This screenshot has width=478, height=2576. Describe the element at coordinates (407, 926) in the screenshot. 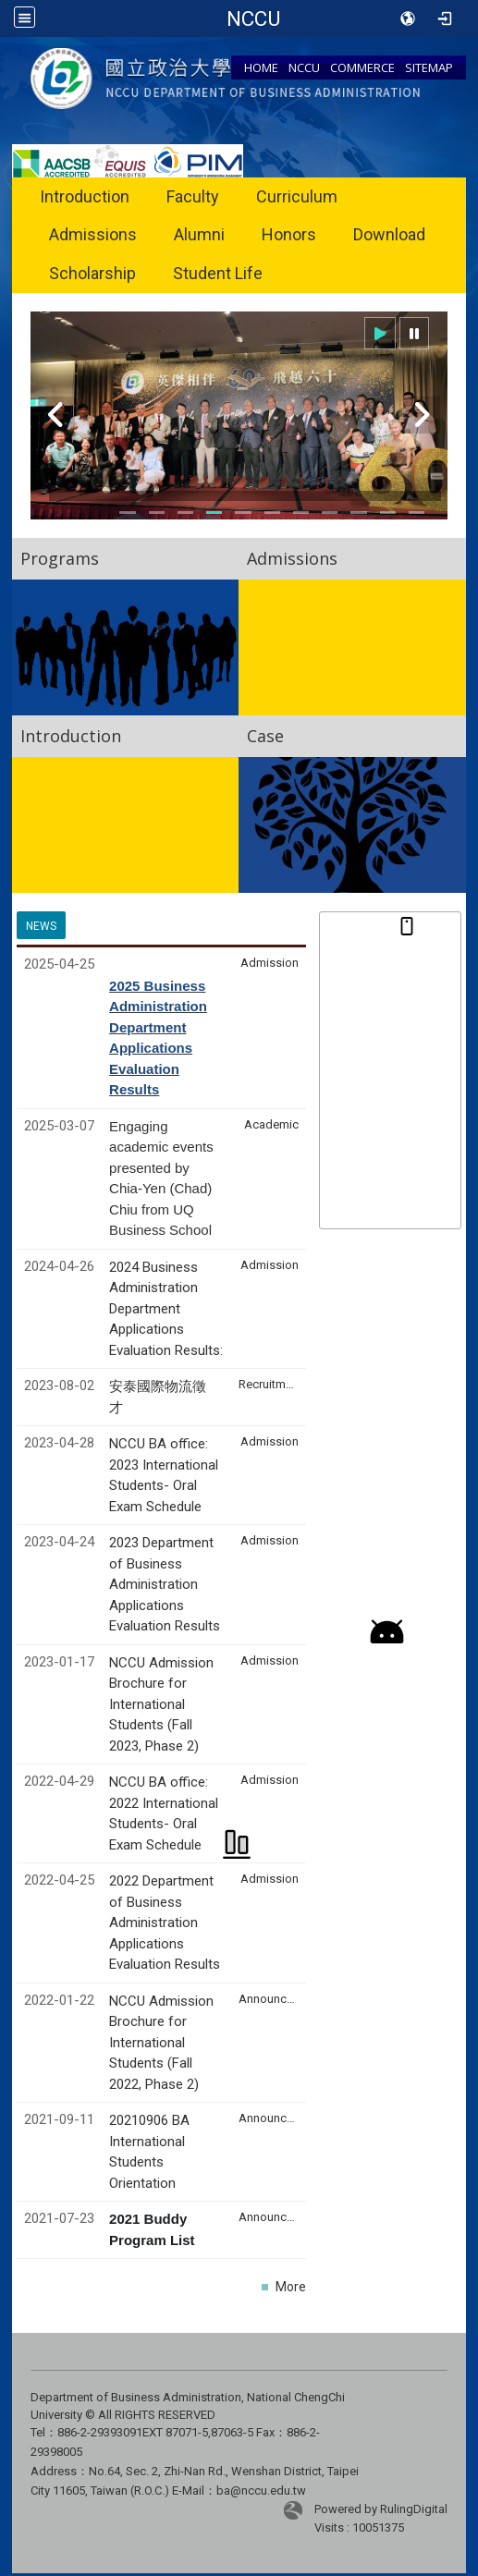

I see `access device camera through mobile app` at that location.